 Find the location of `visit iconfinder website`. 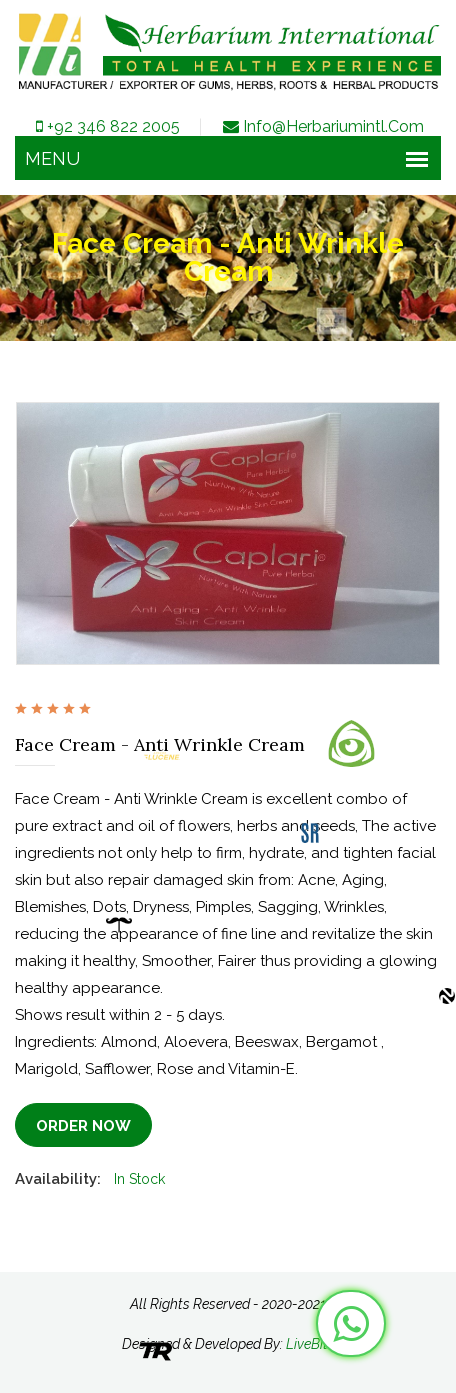

visit iconfinder website is located at coordinates (351, 743).